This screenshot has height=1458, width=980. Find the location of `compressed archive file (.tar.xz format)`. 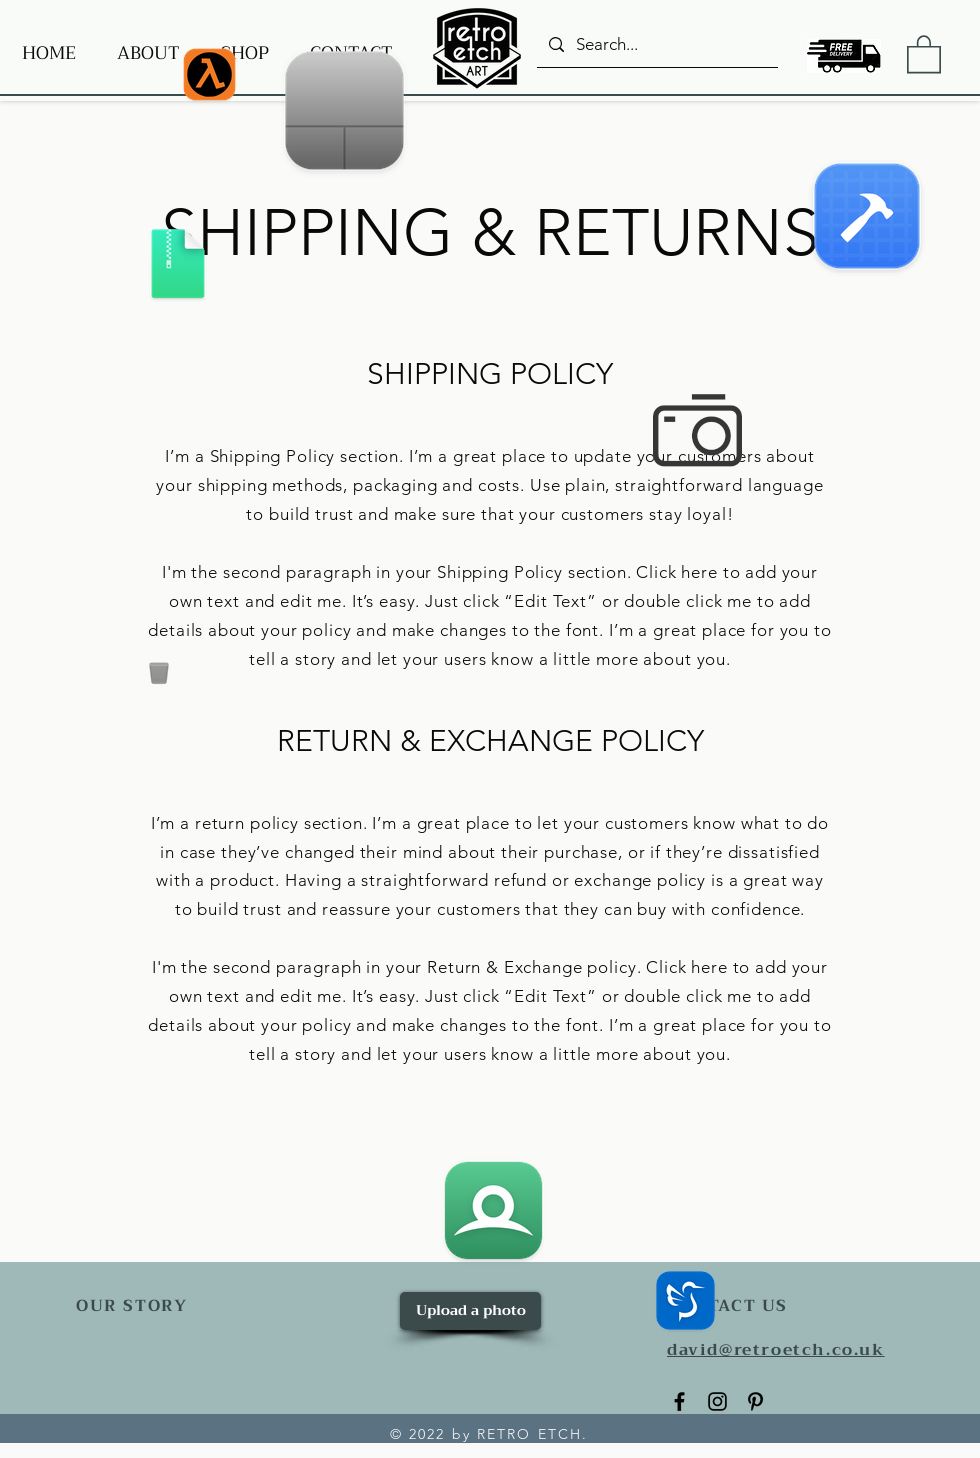

compressed archive file (.tar.xz format) is located at coordinates (178, 265).